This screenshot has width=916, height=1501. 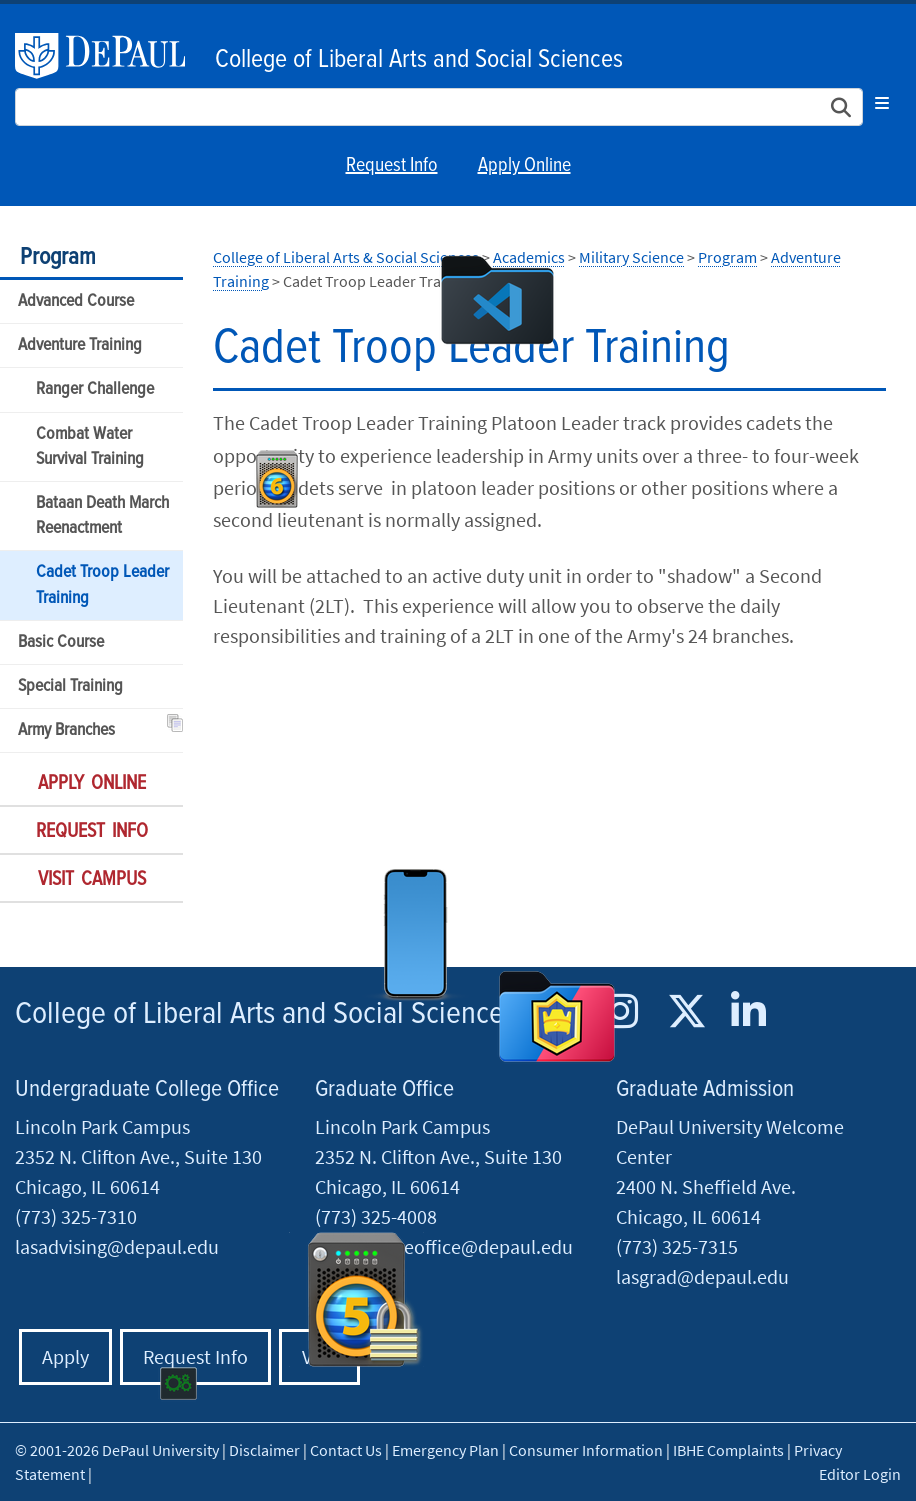 What do you see at coordinates (415, 935) in the screenshot?
I see `iPhone 13 Pro device connected` at bounding box center [415, 935].